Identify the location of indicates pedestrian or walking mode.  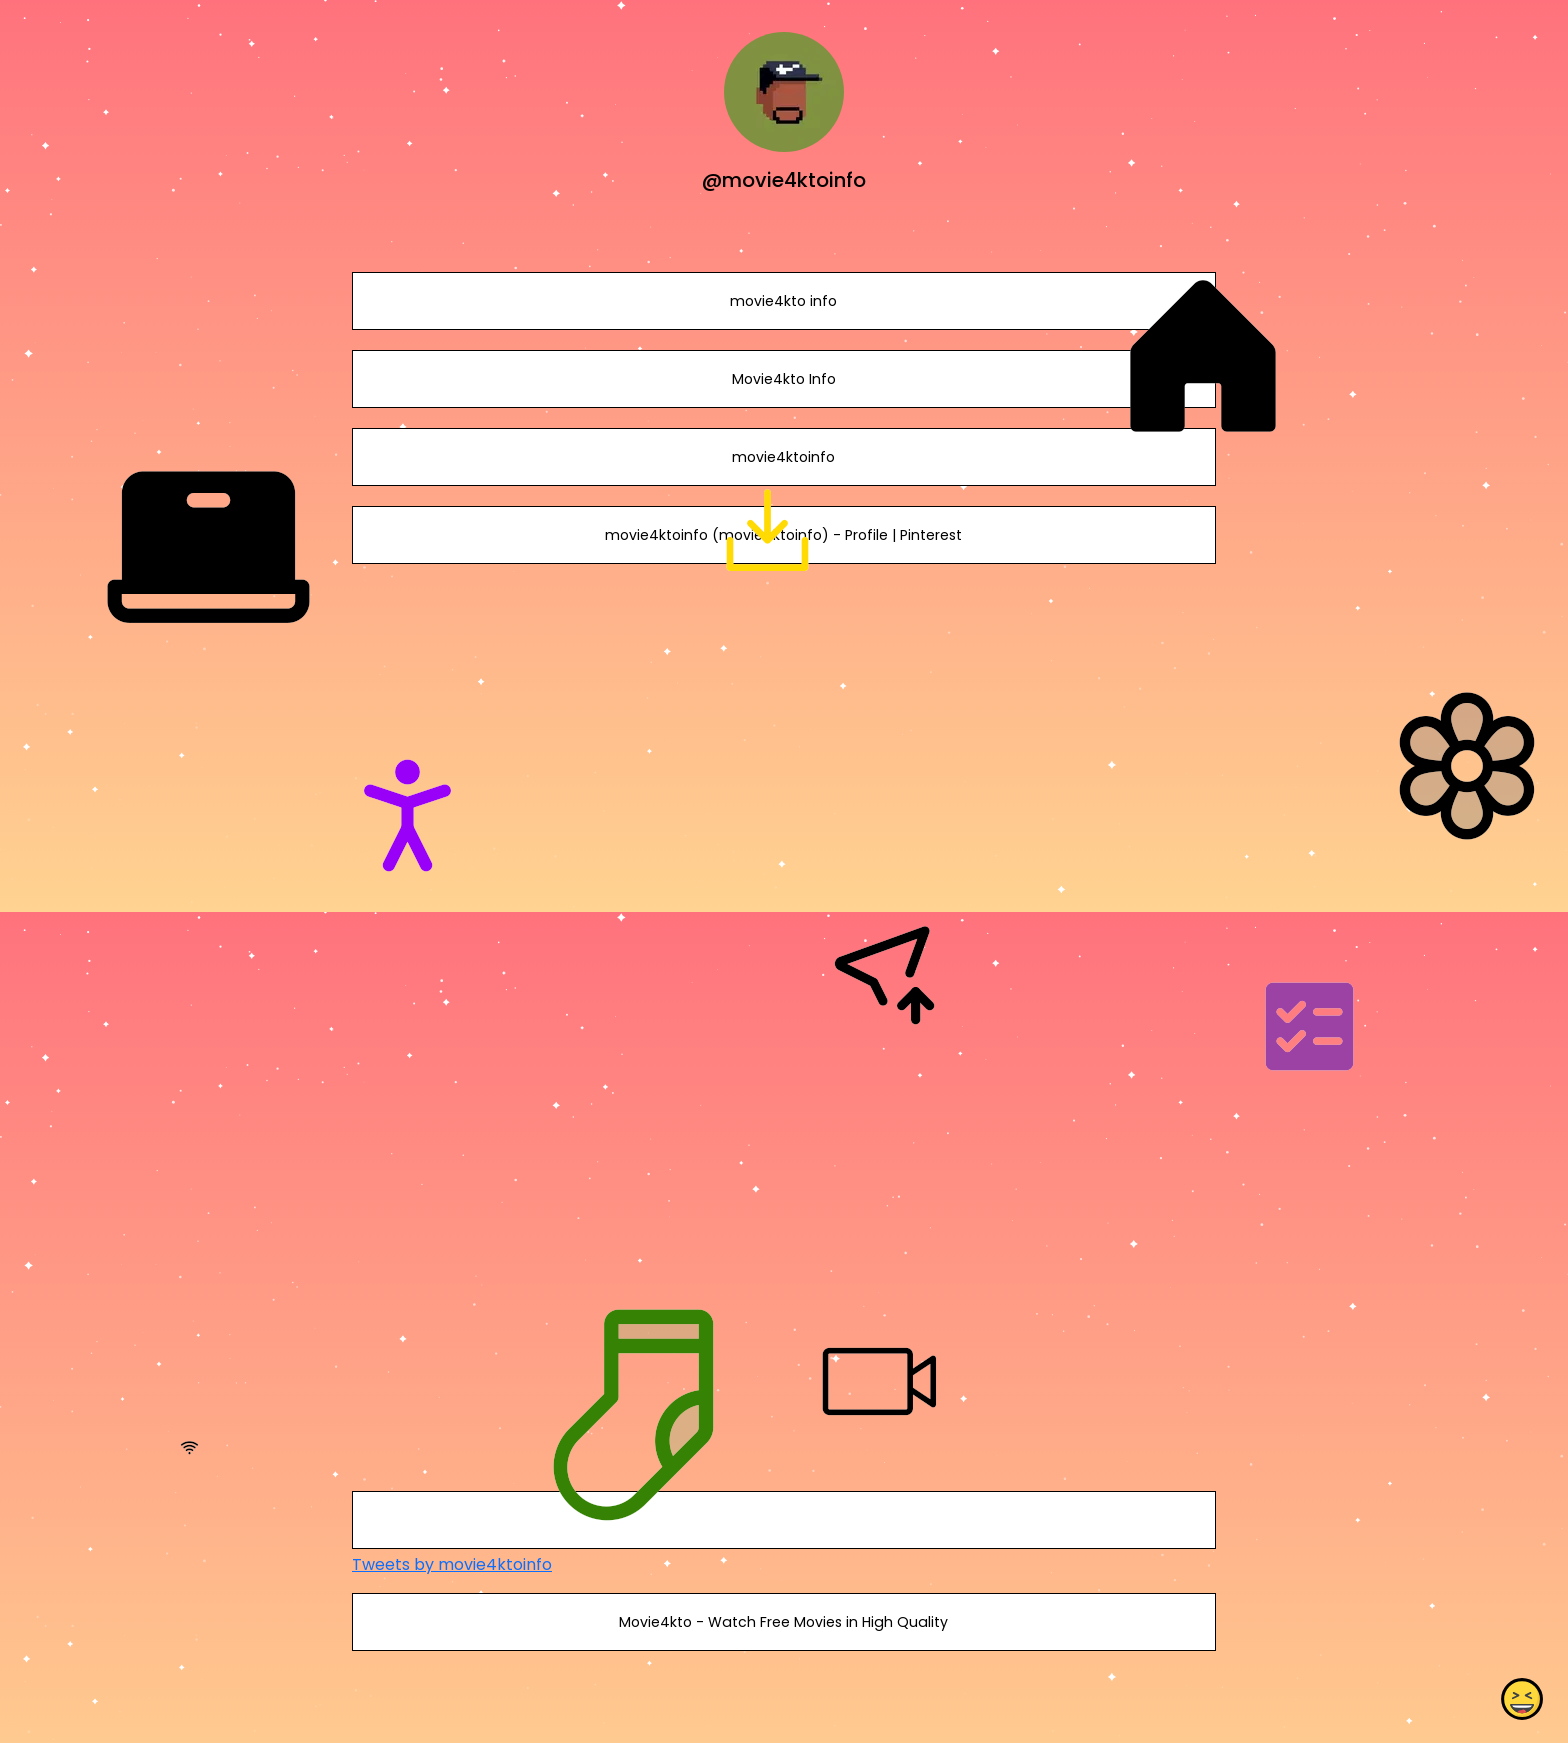
(407, 815).